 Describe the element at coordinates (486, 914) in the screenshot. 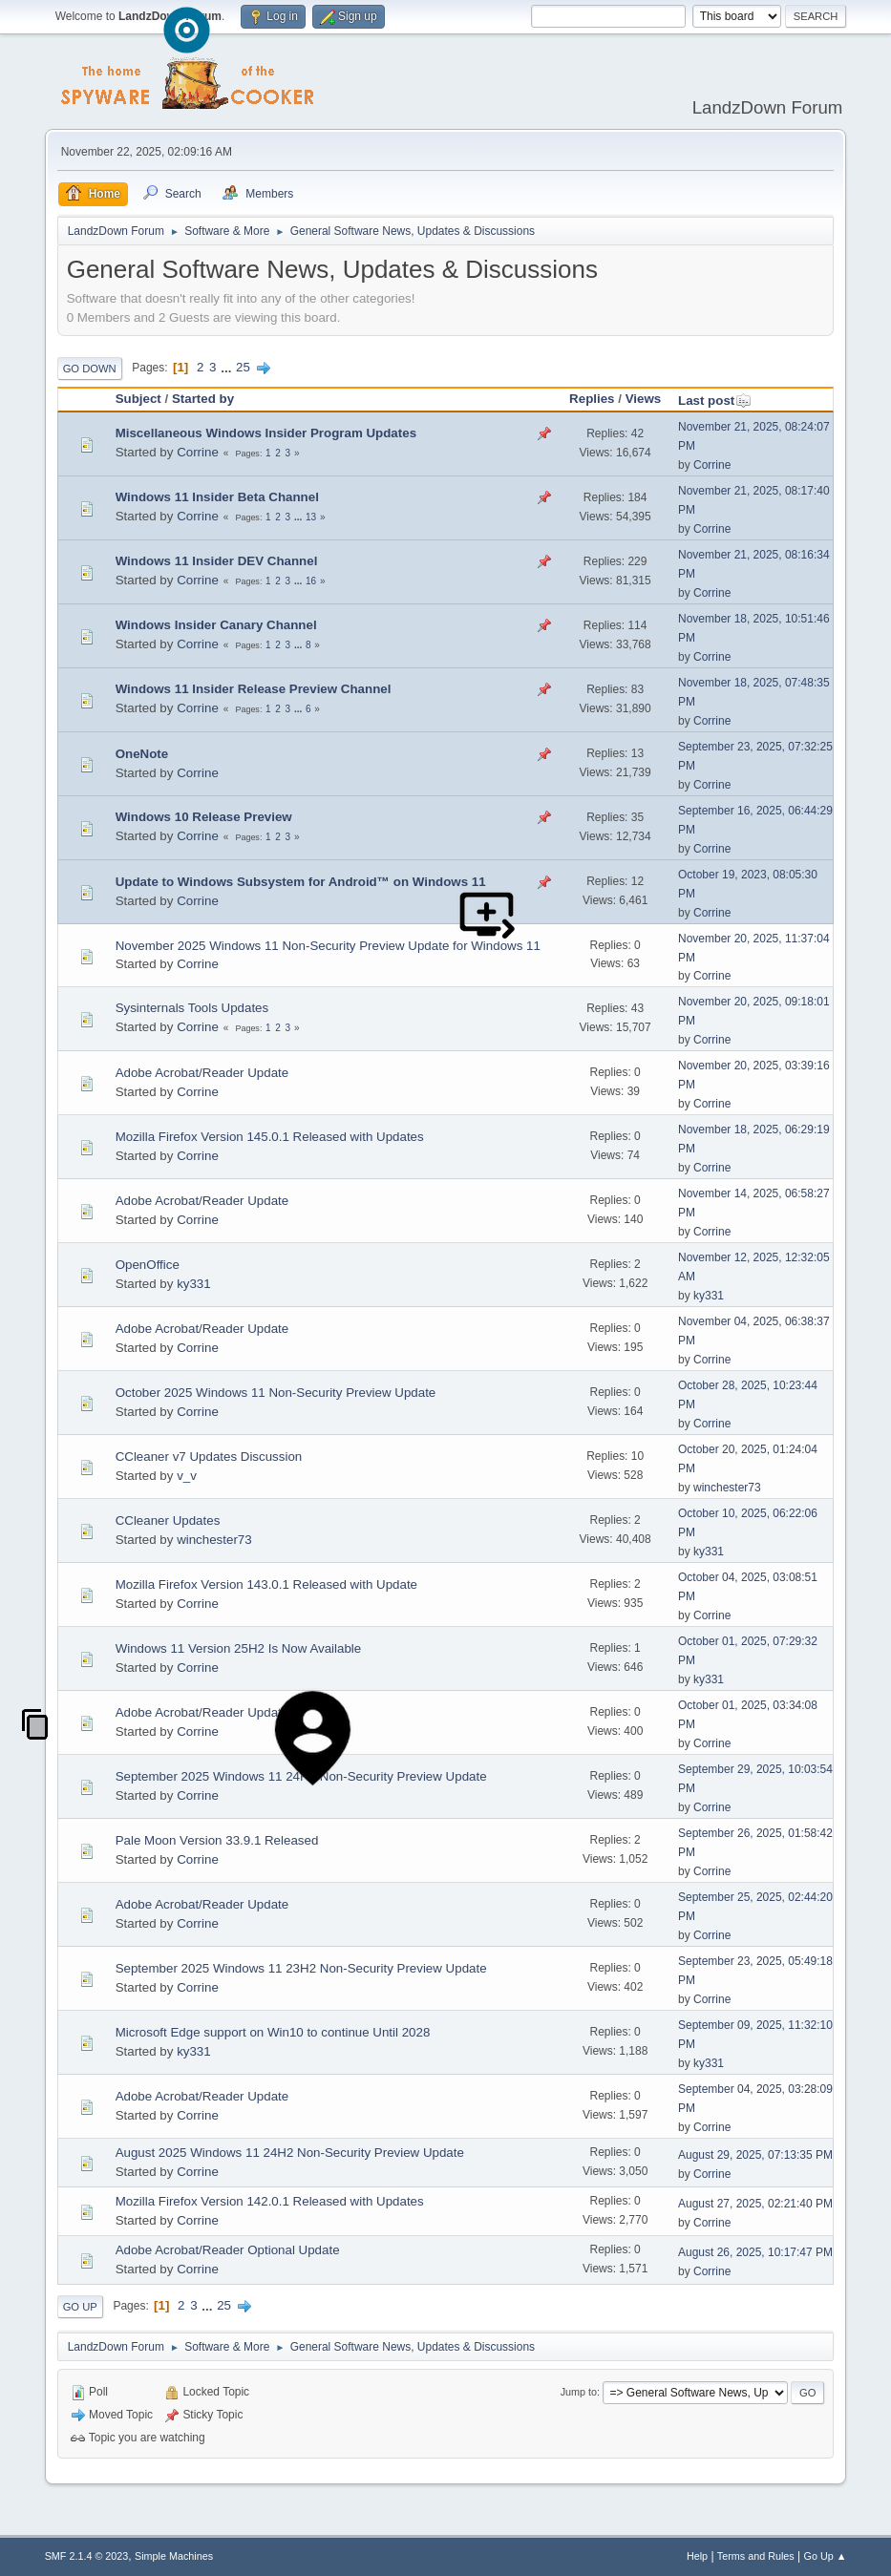

I see `add current item to play next in queue` at that location.